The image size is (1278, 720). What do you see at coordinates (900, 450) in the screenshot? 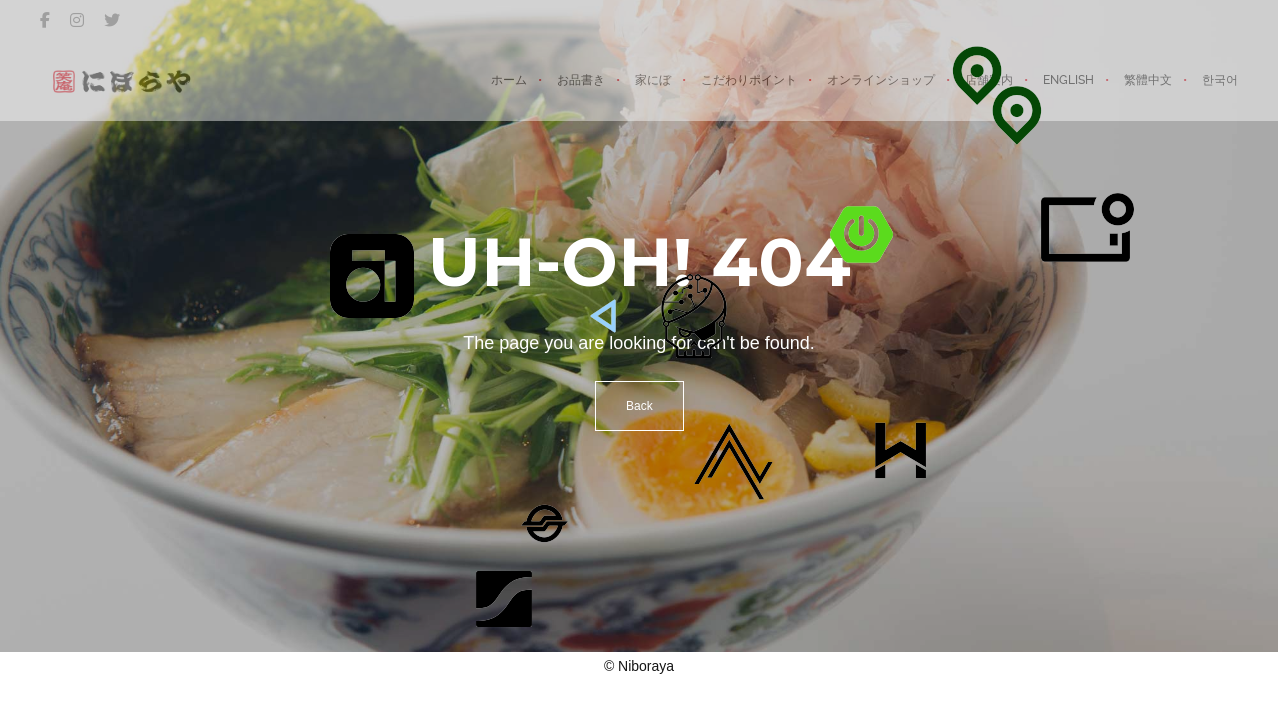
I see `wirsindhandwerk brand logo` at bounding box center [900, 450].